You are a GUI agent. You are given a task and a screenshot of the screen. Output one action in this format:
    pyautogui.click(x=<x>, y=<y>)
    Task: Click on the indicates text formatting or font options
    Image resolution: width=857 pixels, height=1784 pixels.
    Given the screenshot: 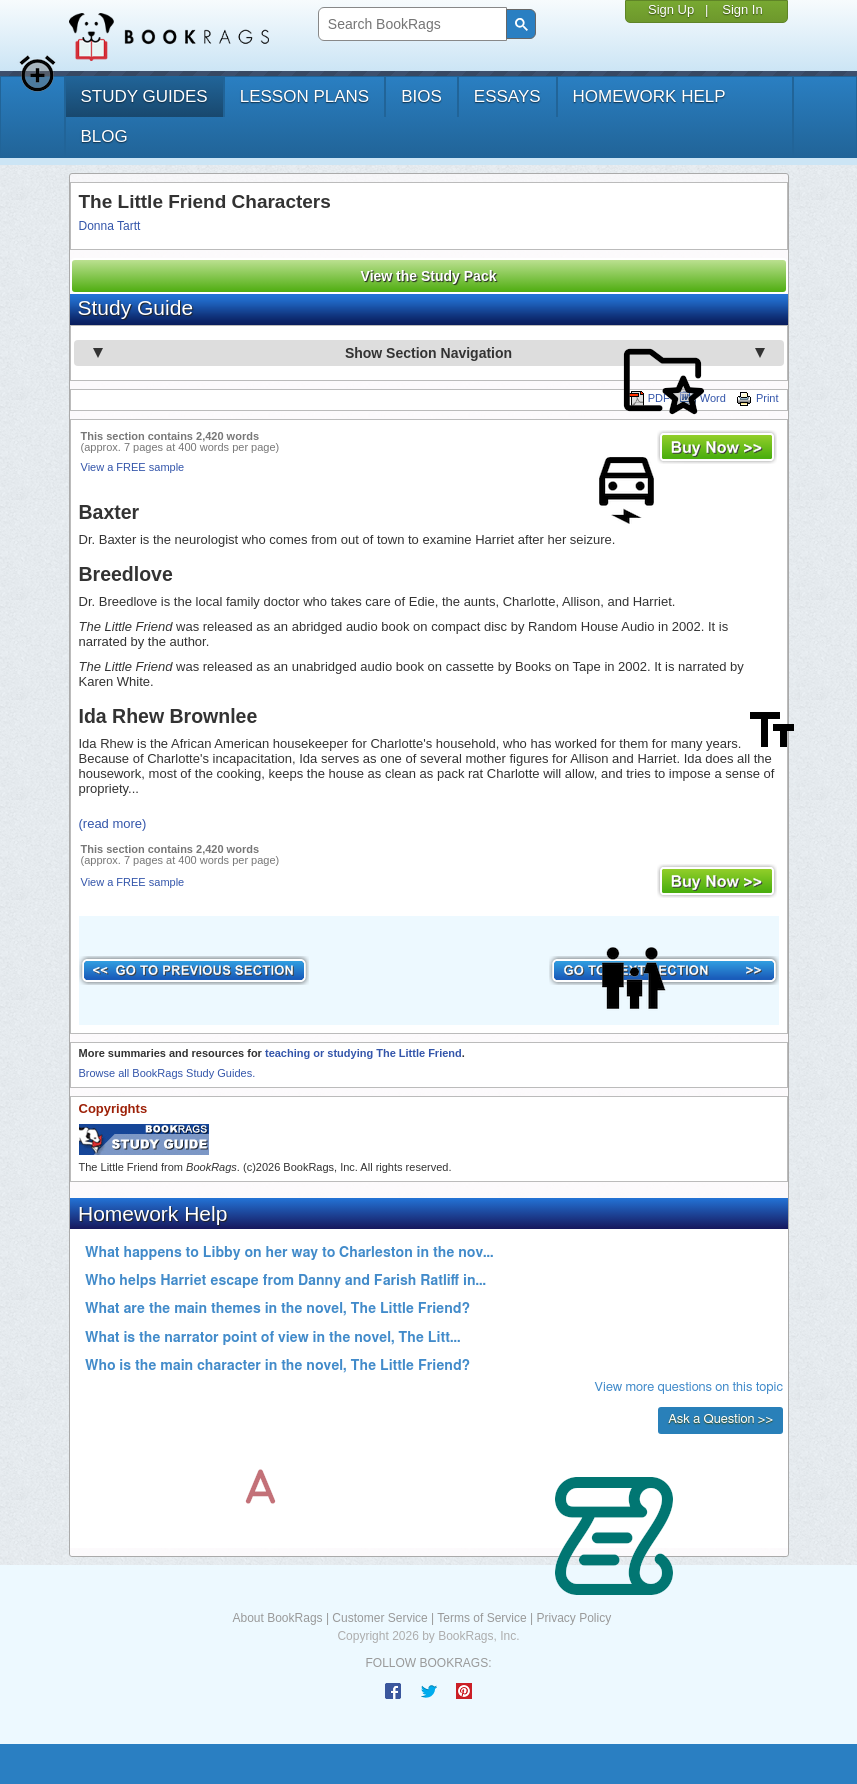 What is the action you would take?
    pyautogui.click(x=260, y=1486)
    